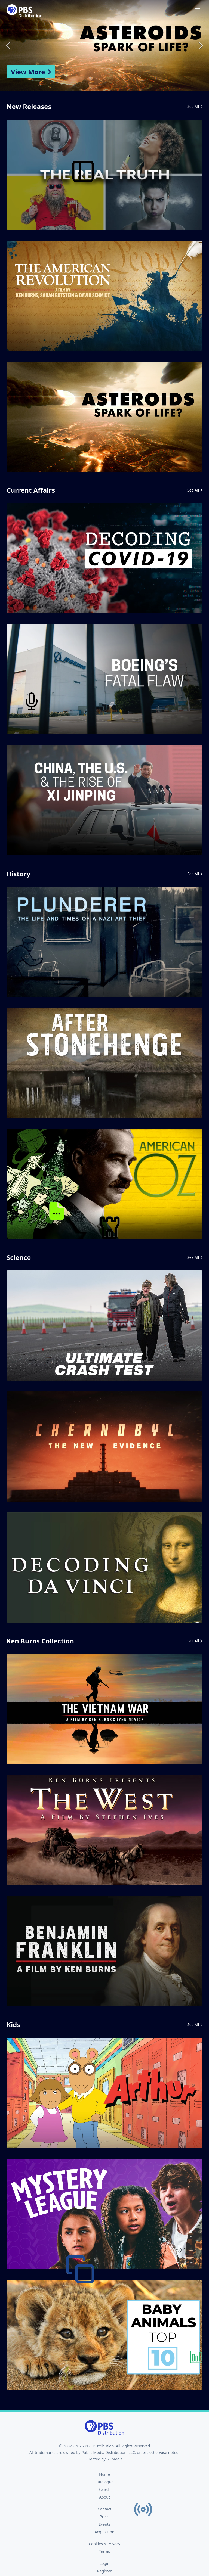  Describe the element at coordinates (32, 701) in the screenshot. I see `tap to use voice input` at that location.